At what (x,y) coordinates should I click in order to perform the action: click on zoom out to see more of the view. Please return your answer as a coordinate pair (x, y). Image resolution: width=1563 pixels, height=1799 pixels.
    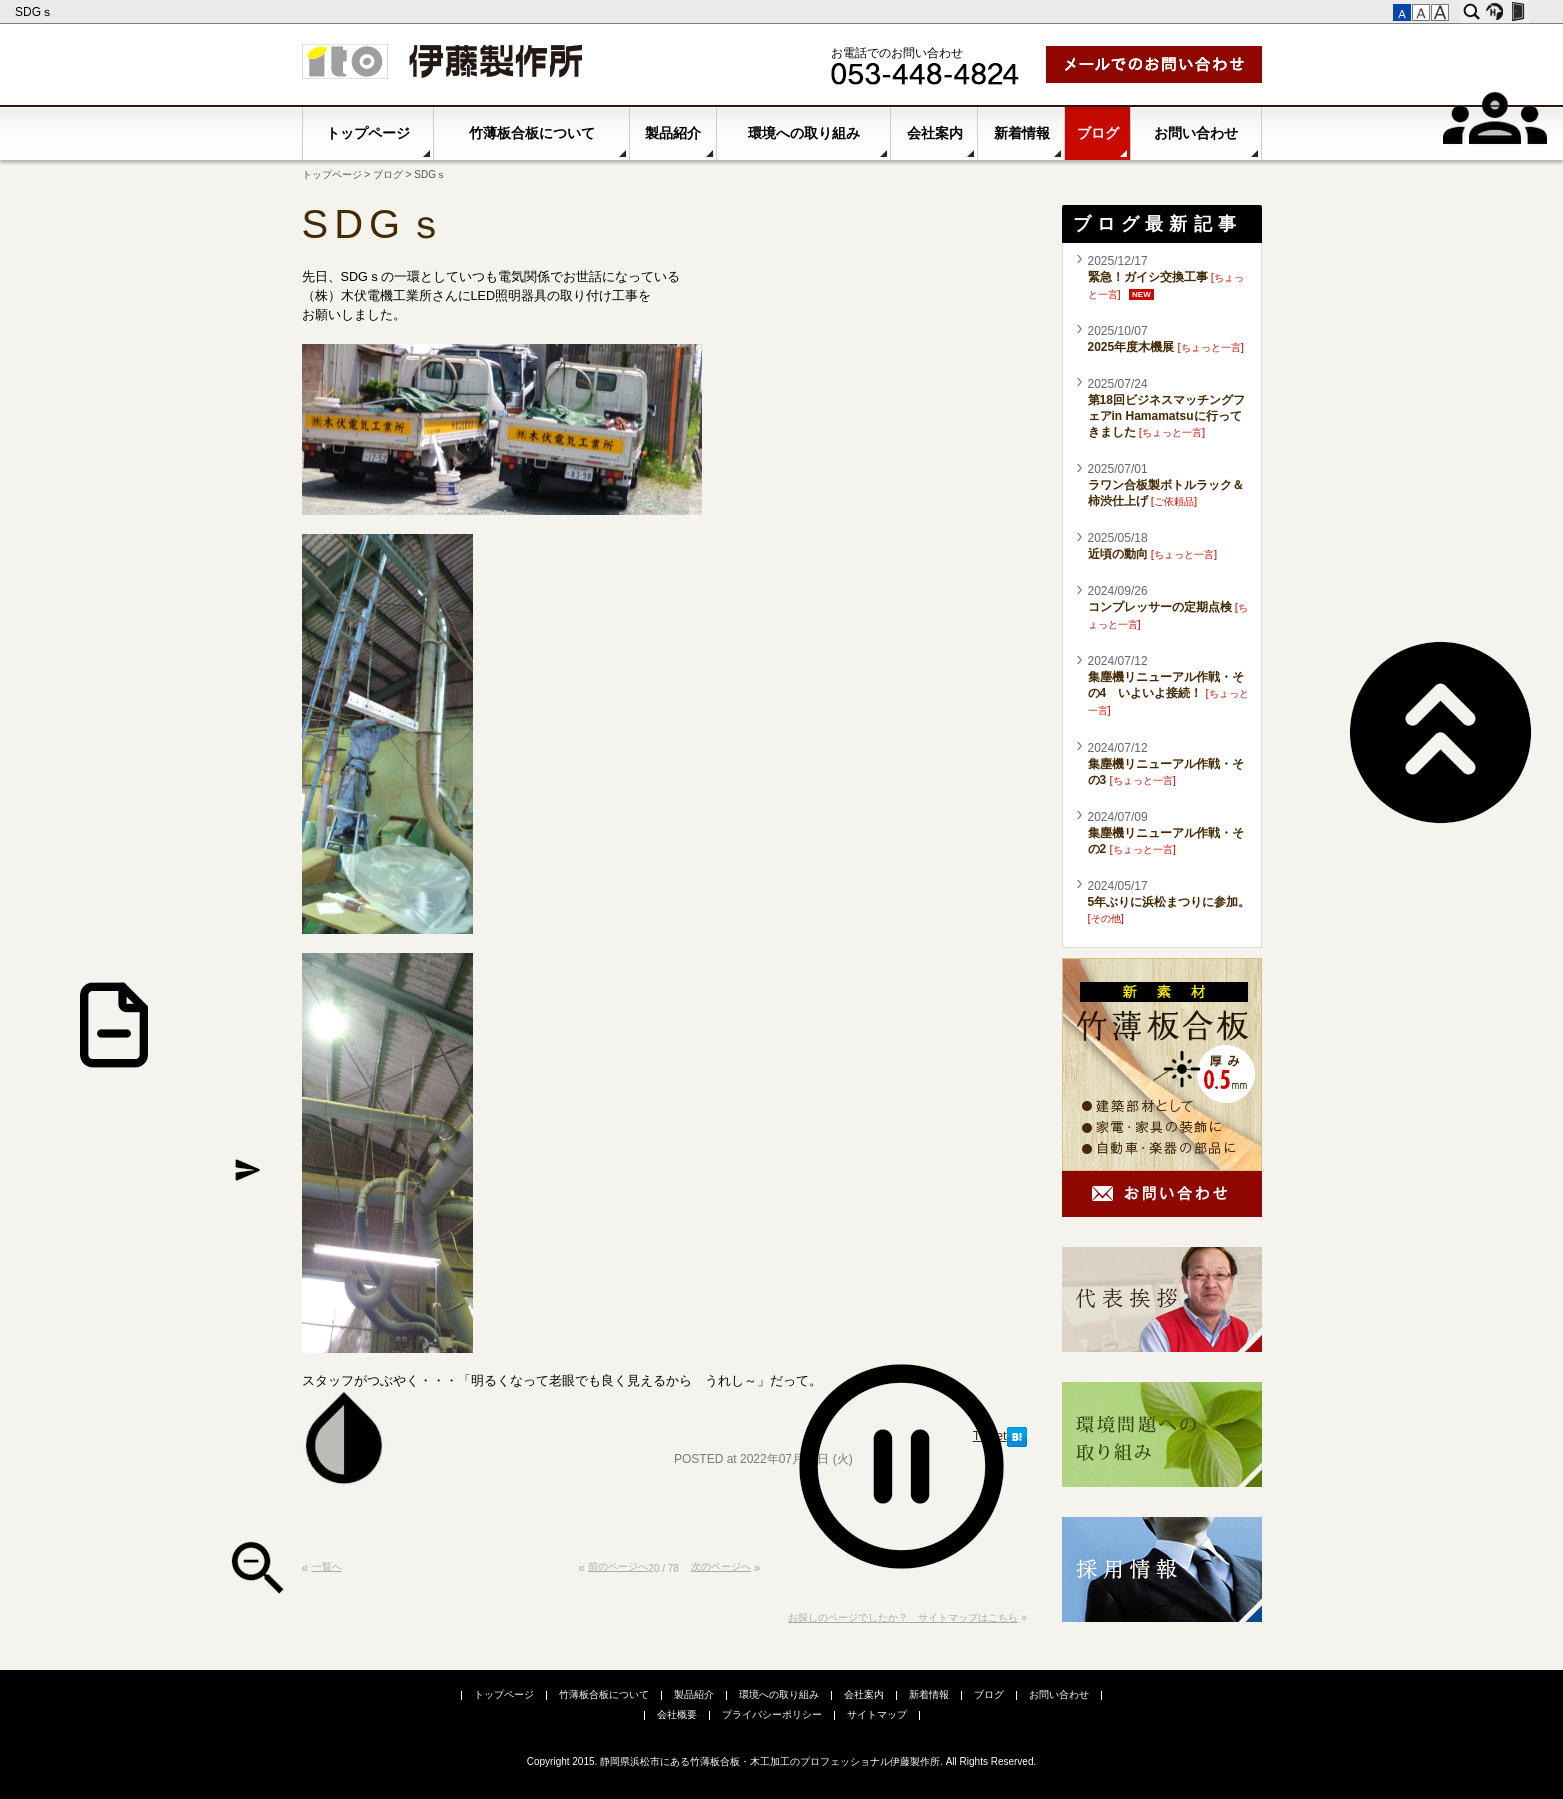
    Looking at the image, I should click on (258, 1568).